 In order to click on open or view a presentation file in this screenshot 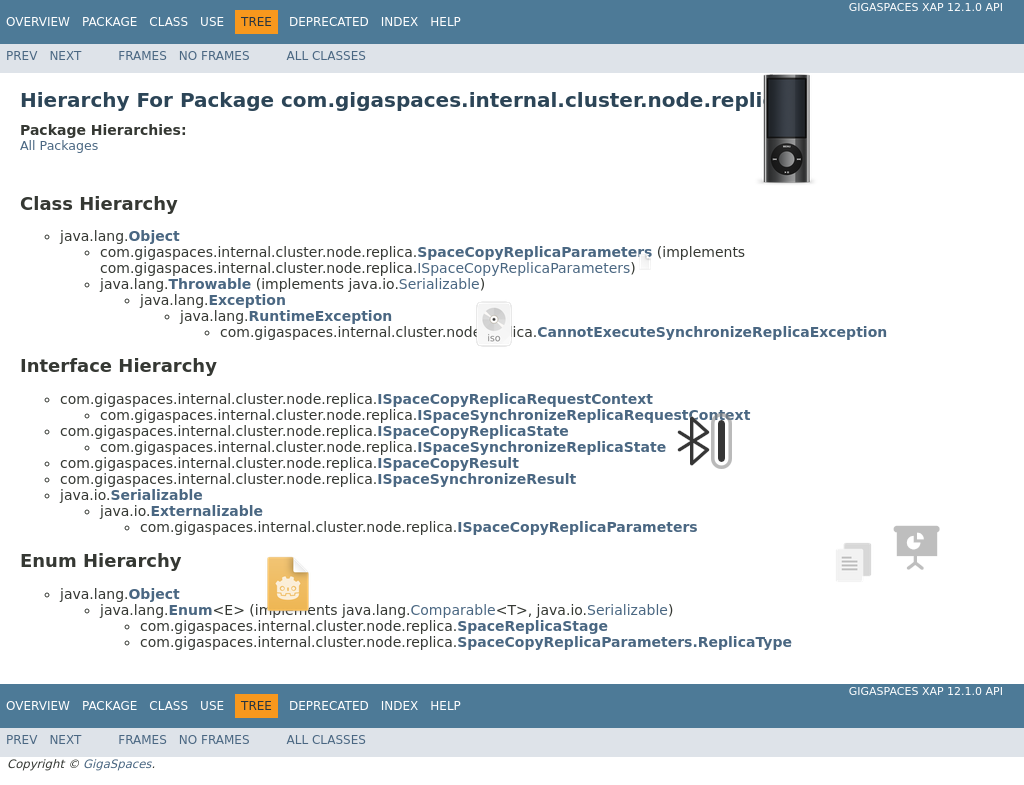, I will do `click(917, 546)`.